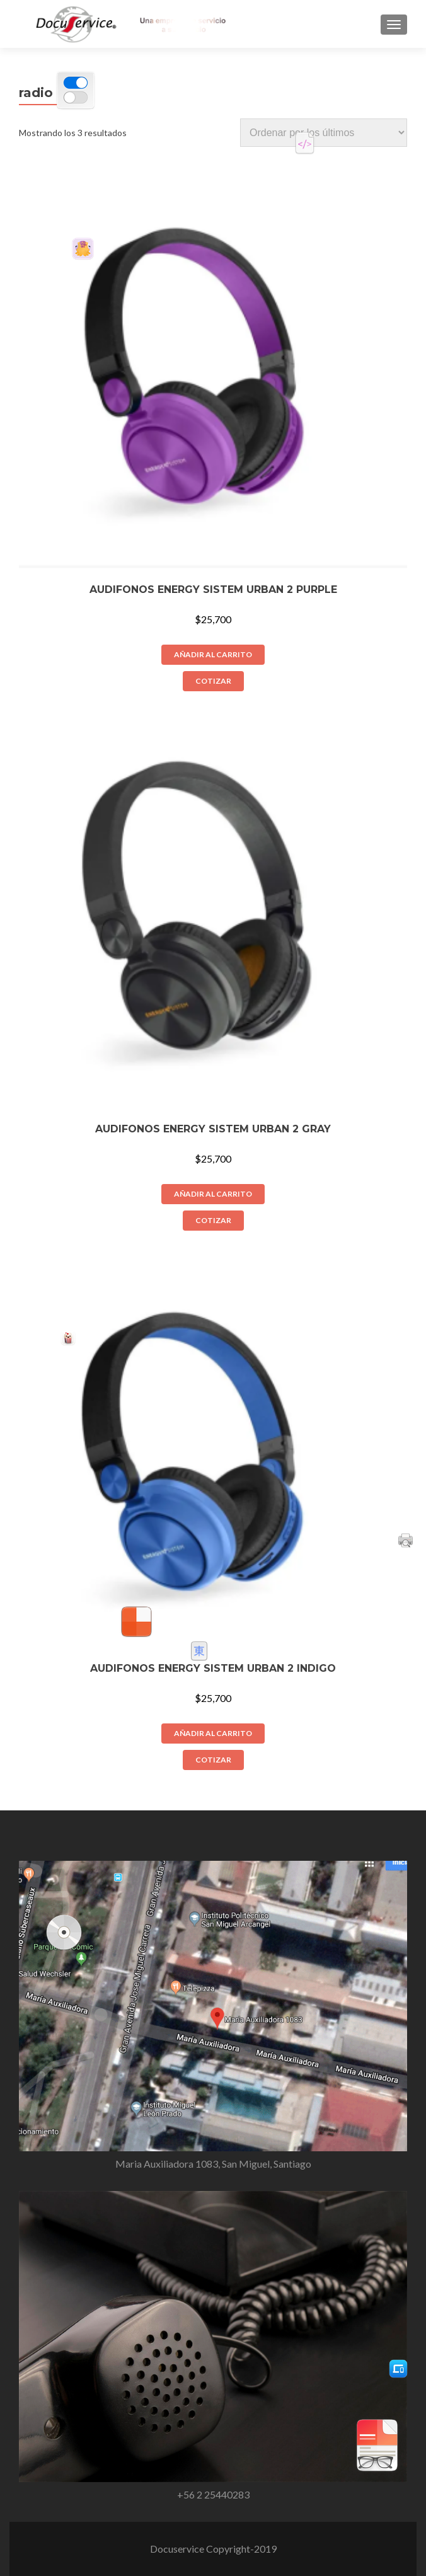  Describe the element at coordinates (136, 1621) in the screenshot. I see `switch to the top-right workspace` at that location.